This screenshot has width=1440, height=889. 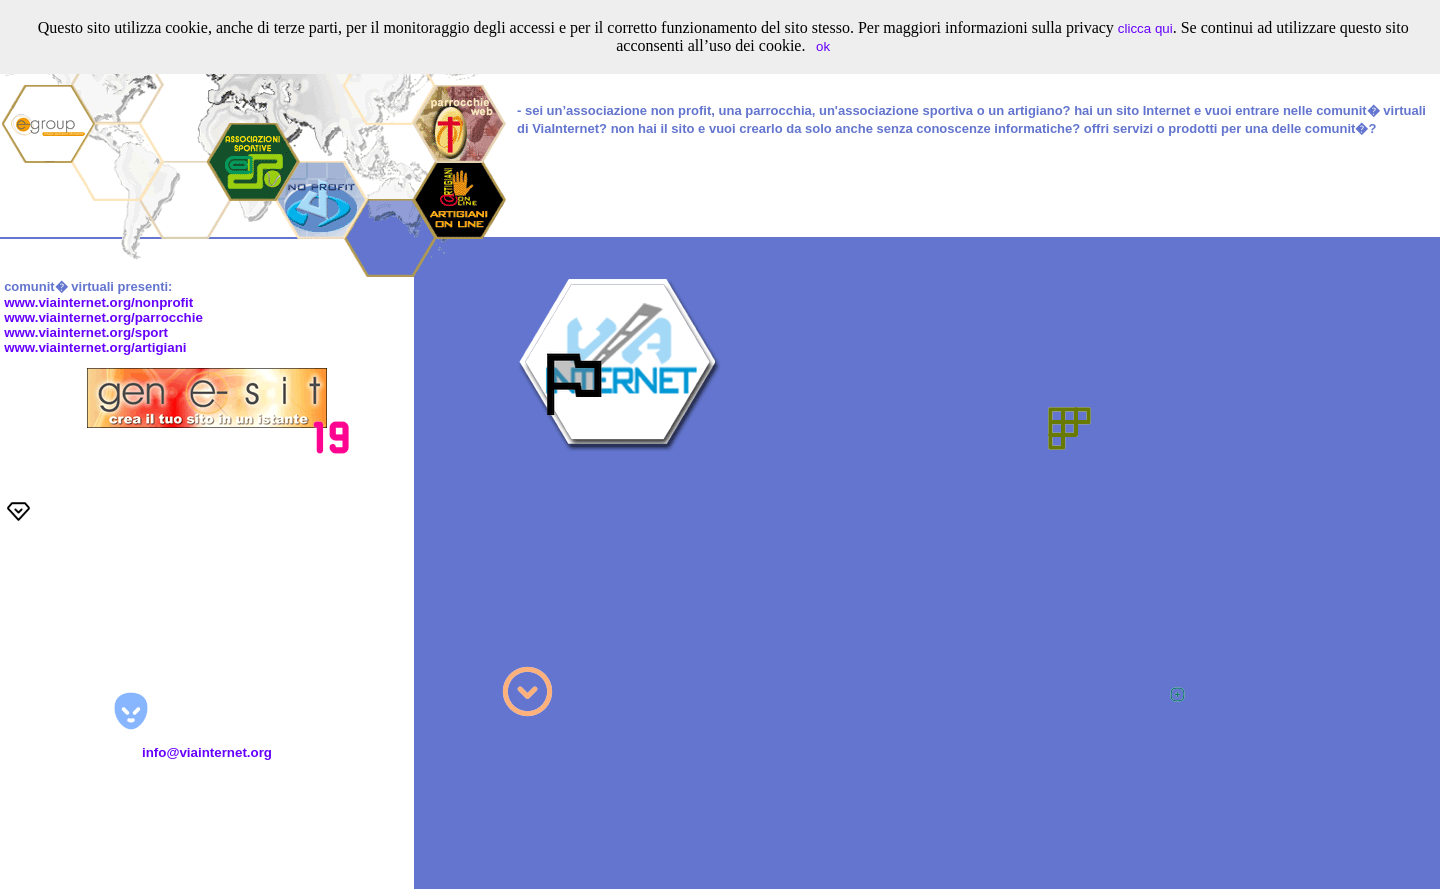 I want to click on expand to show more content, so click(x=527, y=691).